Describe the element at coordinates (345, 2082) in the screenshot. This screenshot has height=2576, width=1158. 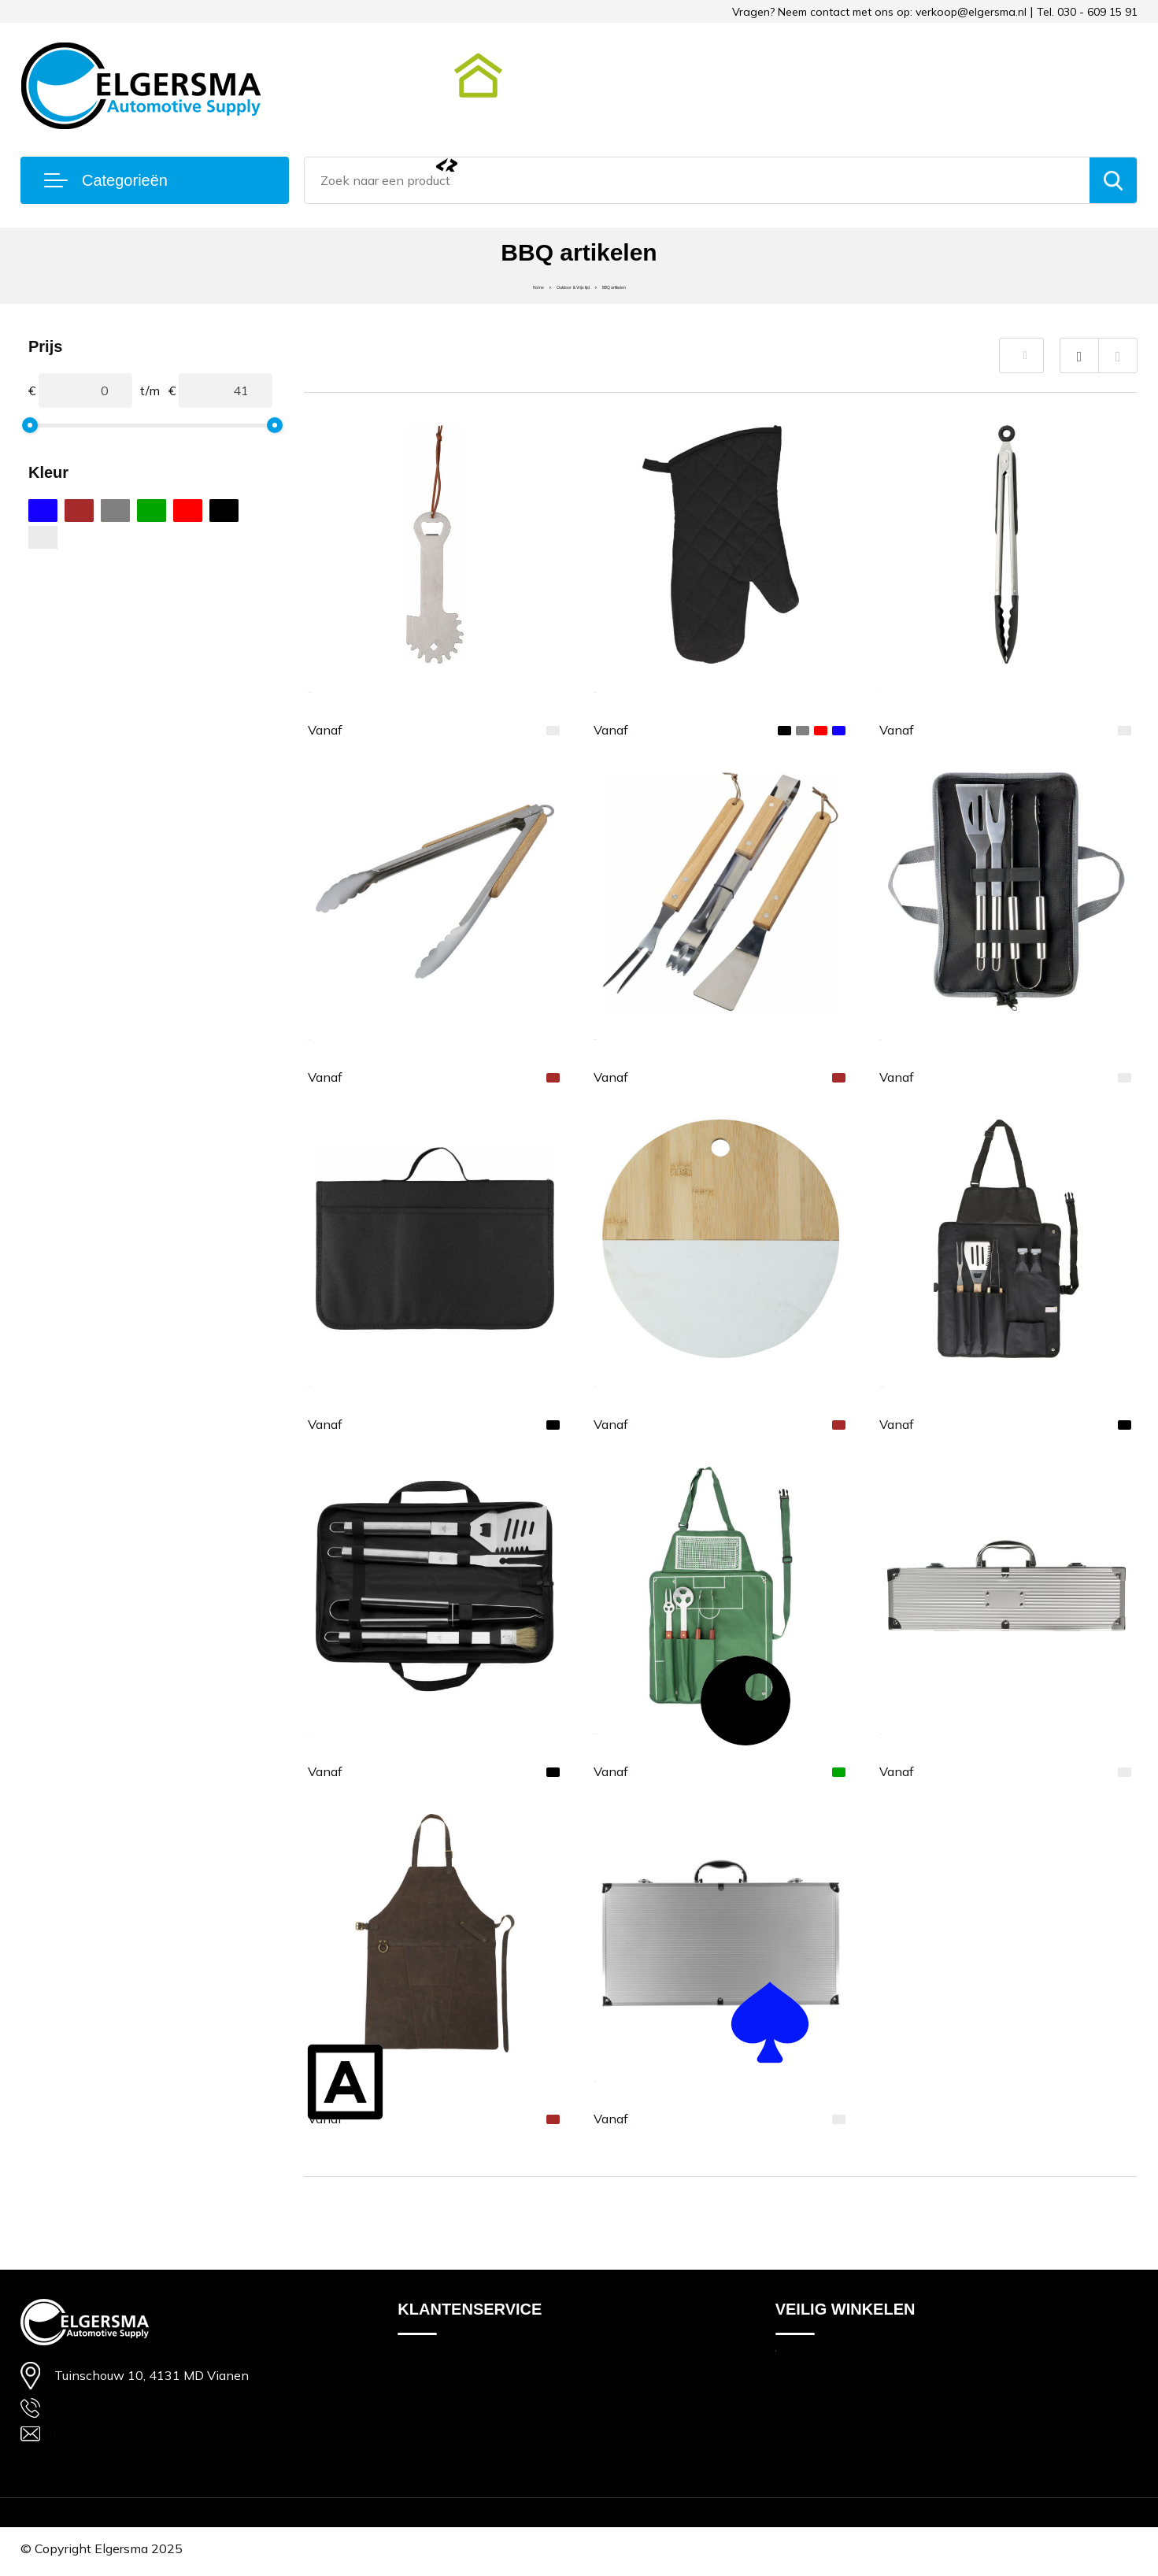
I see `switch keyboard input method` at that location.